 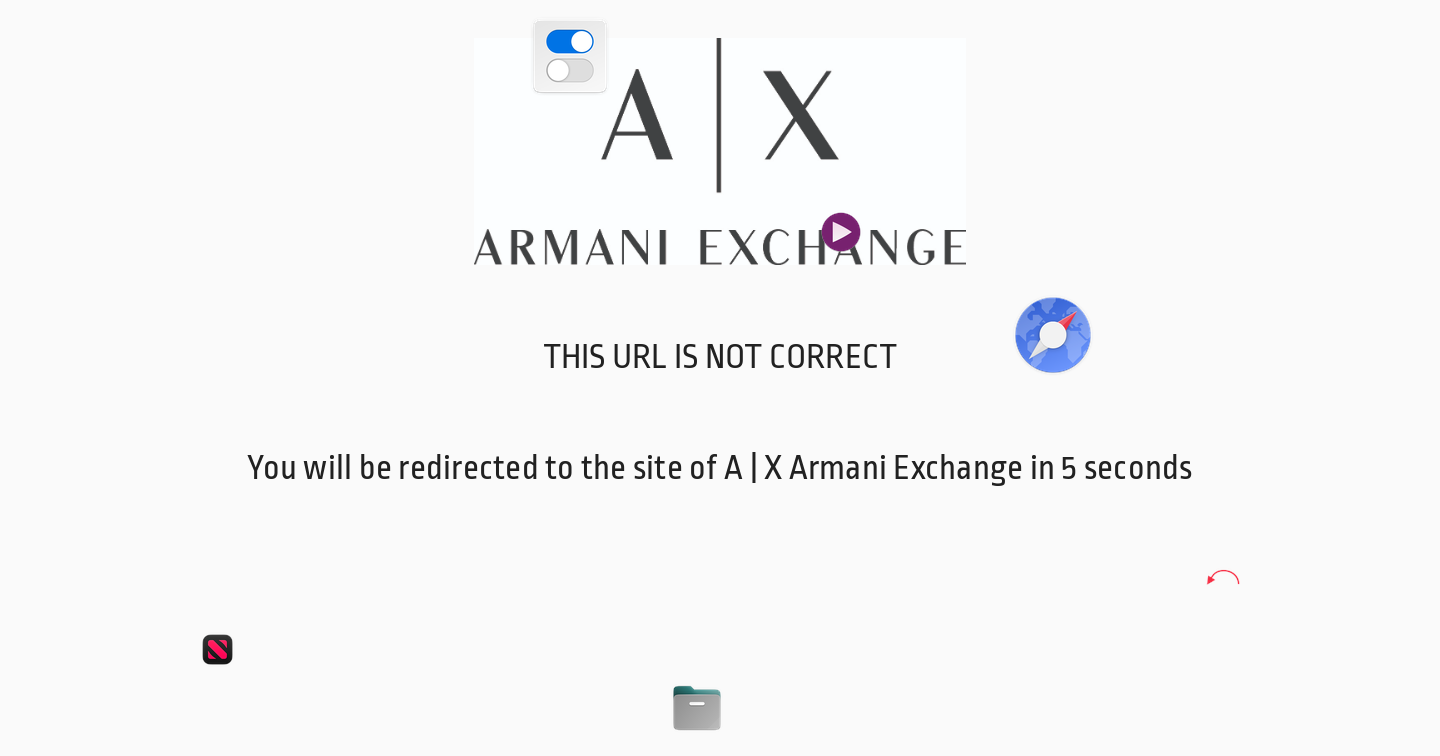 I want to click on undo the last action, so click(x=1223, y=577).